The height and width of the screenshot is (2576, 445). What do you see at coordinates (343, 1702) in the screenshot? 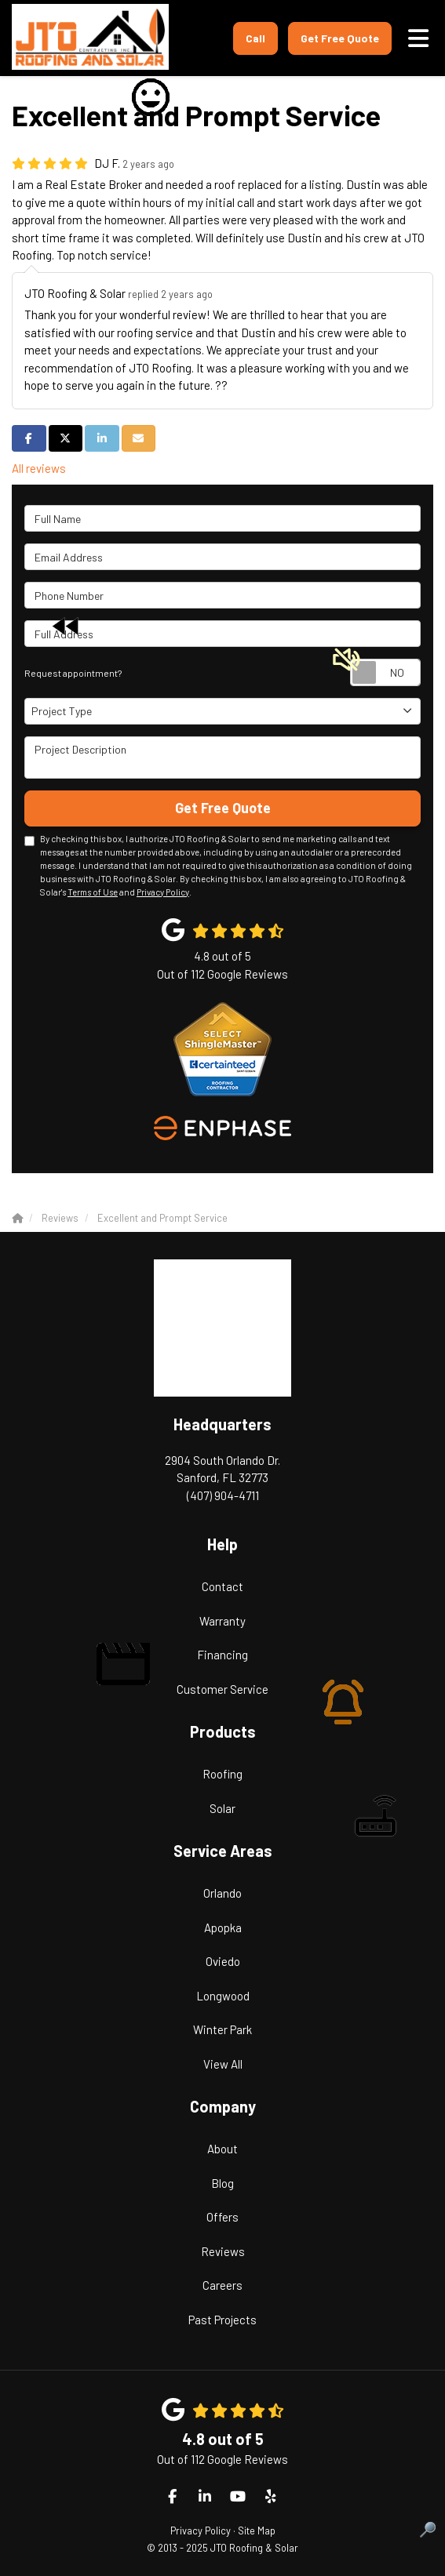
I see `indicates new notifications or alerts` at bounding box center [343, 1702].